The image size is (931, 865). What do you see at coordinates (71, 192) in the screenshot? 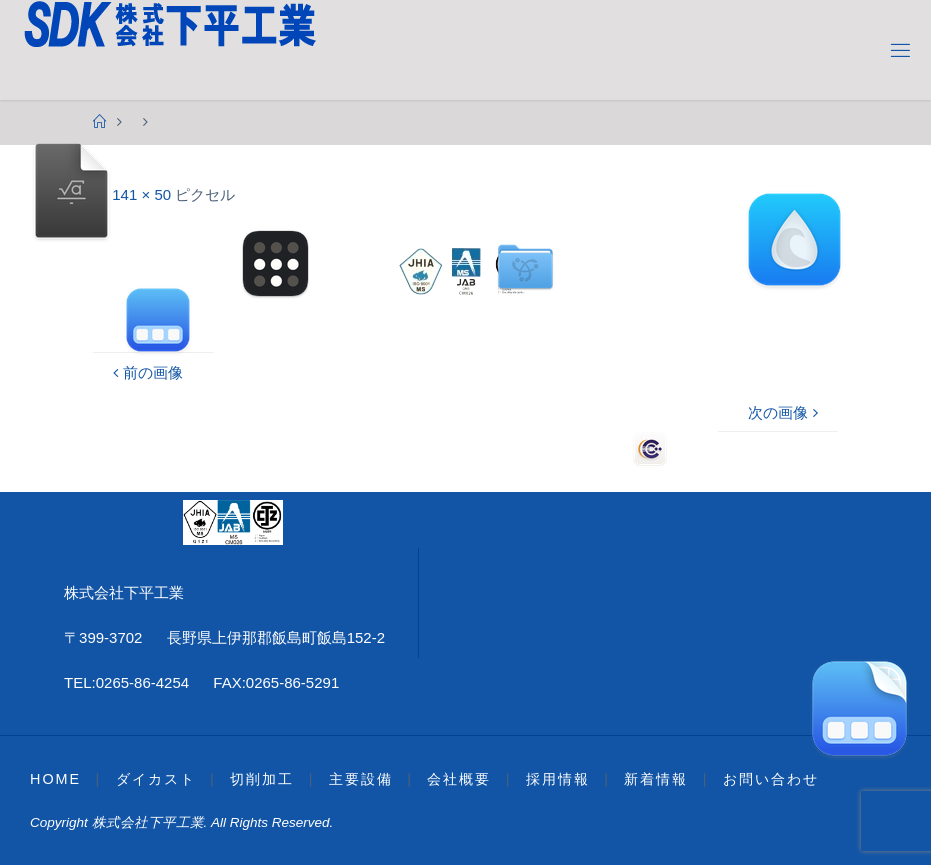
I see `opendocument formula template file` at bounding box center [71, 192].